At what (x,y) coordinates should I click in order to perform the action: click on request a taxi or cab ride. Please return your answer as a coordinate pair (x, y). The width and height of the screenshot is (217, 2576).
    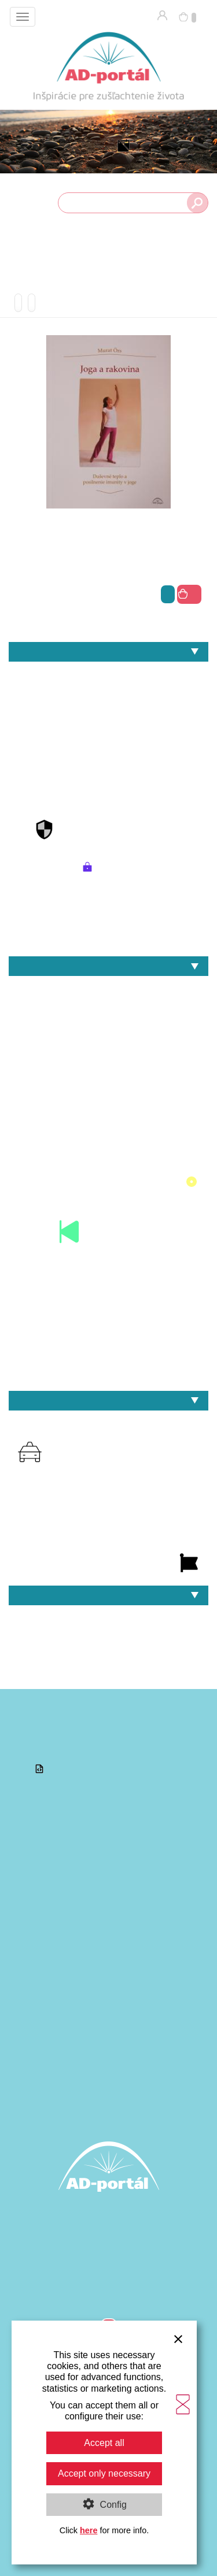
    Looking at the image, I should click on (30, 1453).